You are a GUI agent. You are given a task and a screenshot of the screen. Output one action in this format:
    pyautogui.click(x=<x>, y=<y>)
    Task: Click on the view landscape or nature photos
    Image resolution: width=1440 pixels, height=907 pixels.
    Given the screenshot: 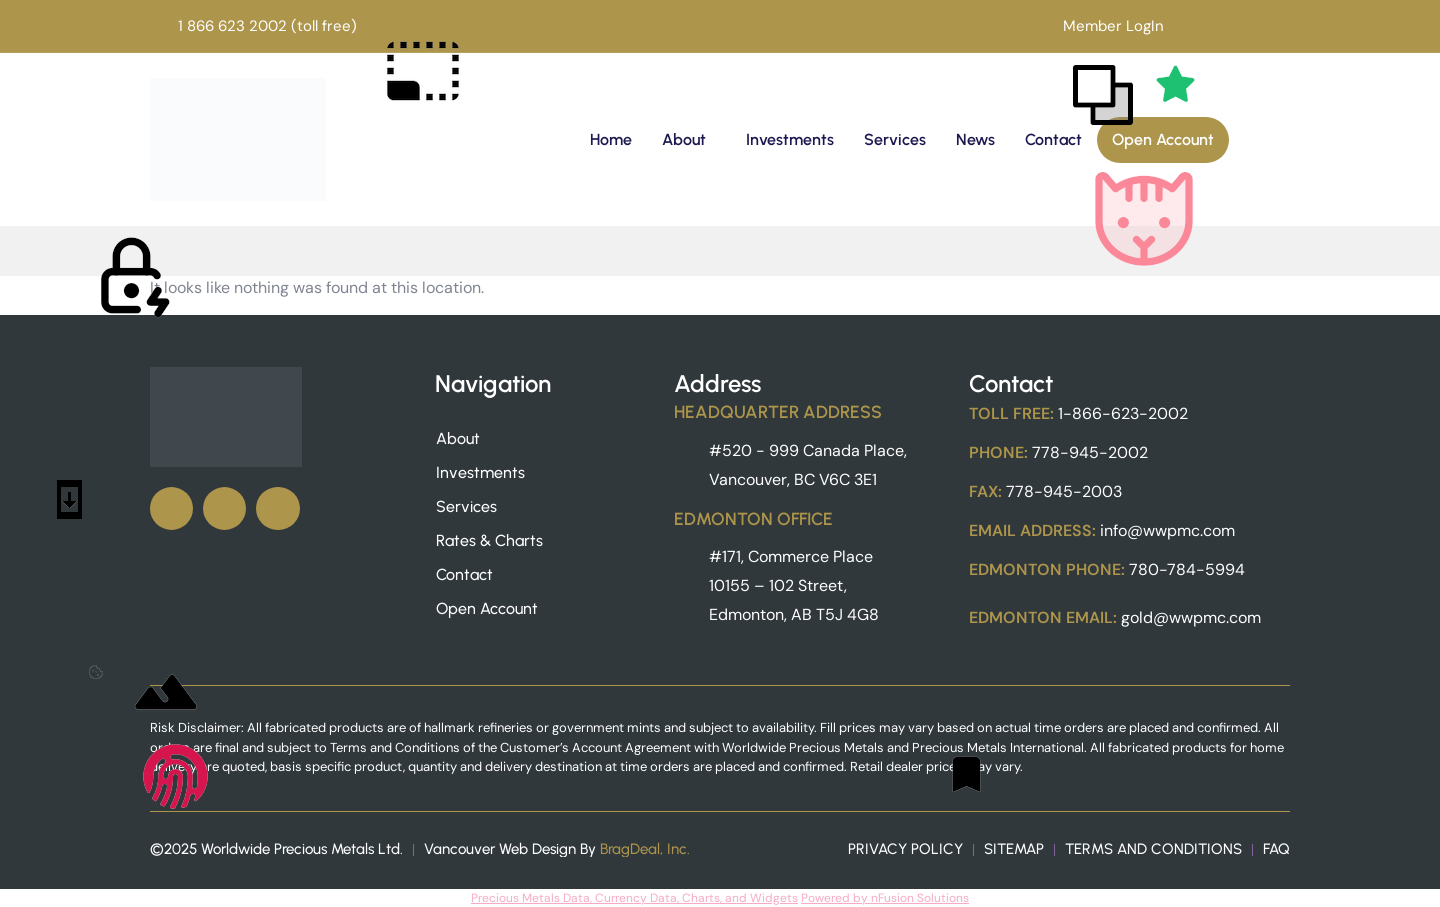 What is the action you would take?
    pyautogui.click(x=166, y=691)
    